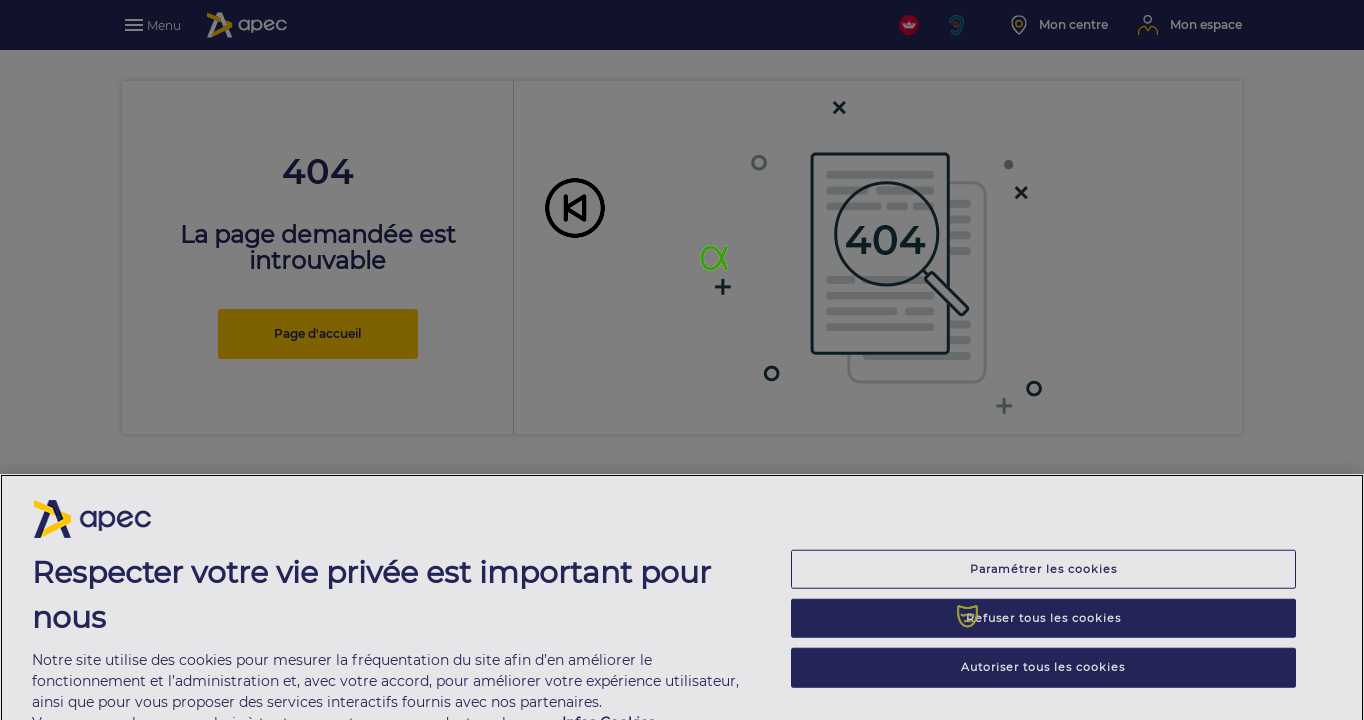 The height and width of the screenshot is (720, 1364). What do you see at coordinates (715, 258) in the screenshot?
I see `indicates alpha version or early release software` at bounding box center [715, 258].